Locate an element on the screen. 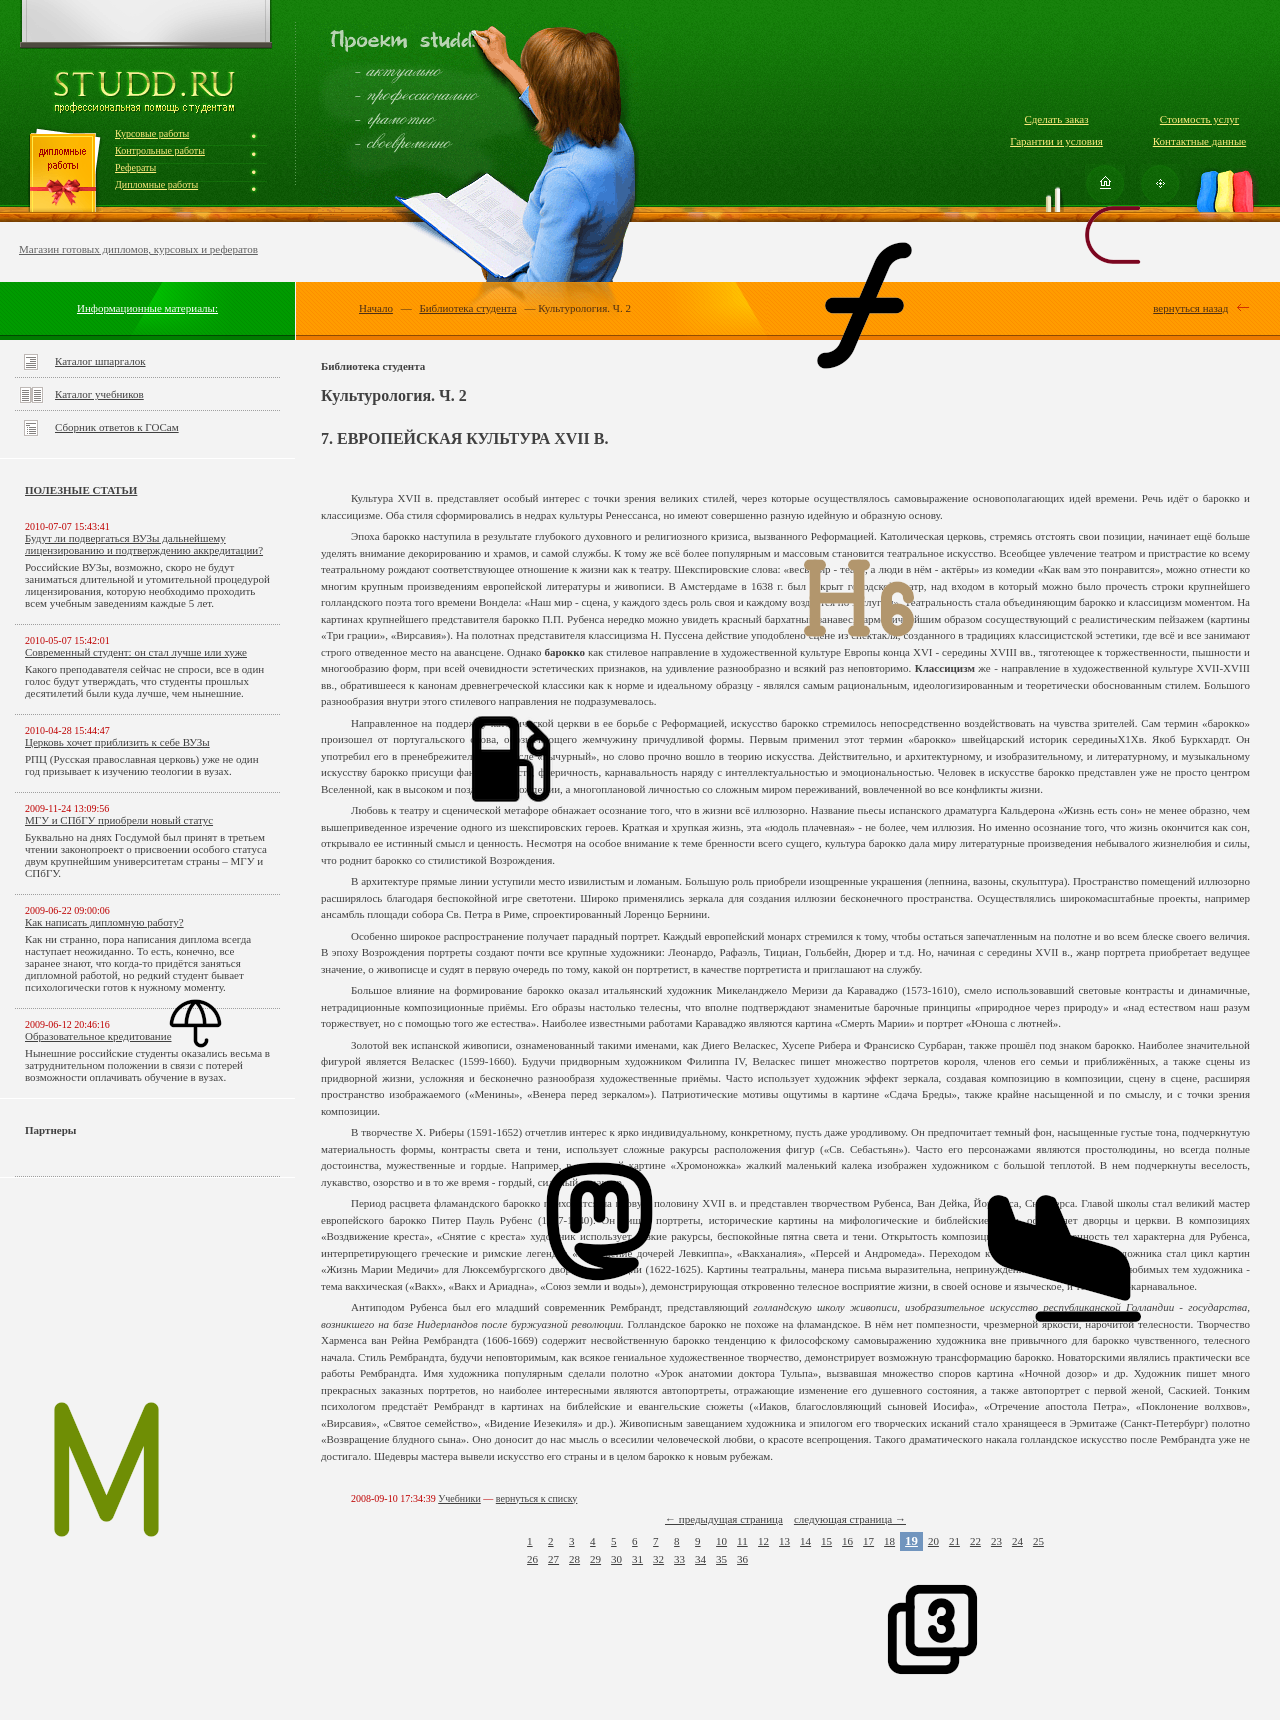 Image resolution: width=1280 pixels, height=1720 pixels. format text as heading level 6 is located at coordinates (859, 598).